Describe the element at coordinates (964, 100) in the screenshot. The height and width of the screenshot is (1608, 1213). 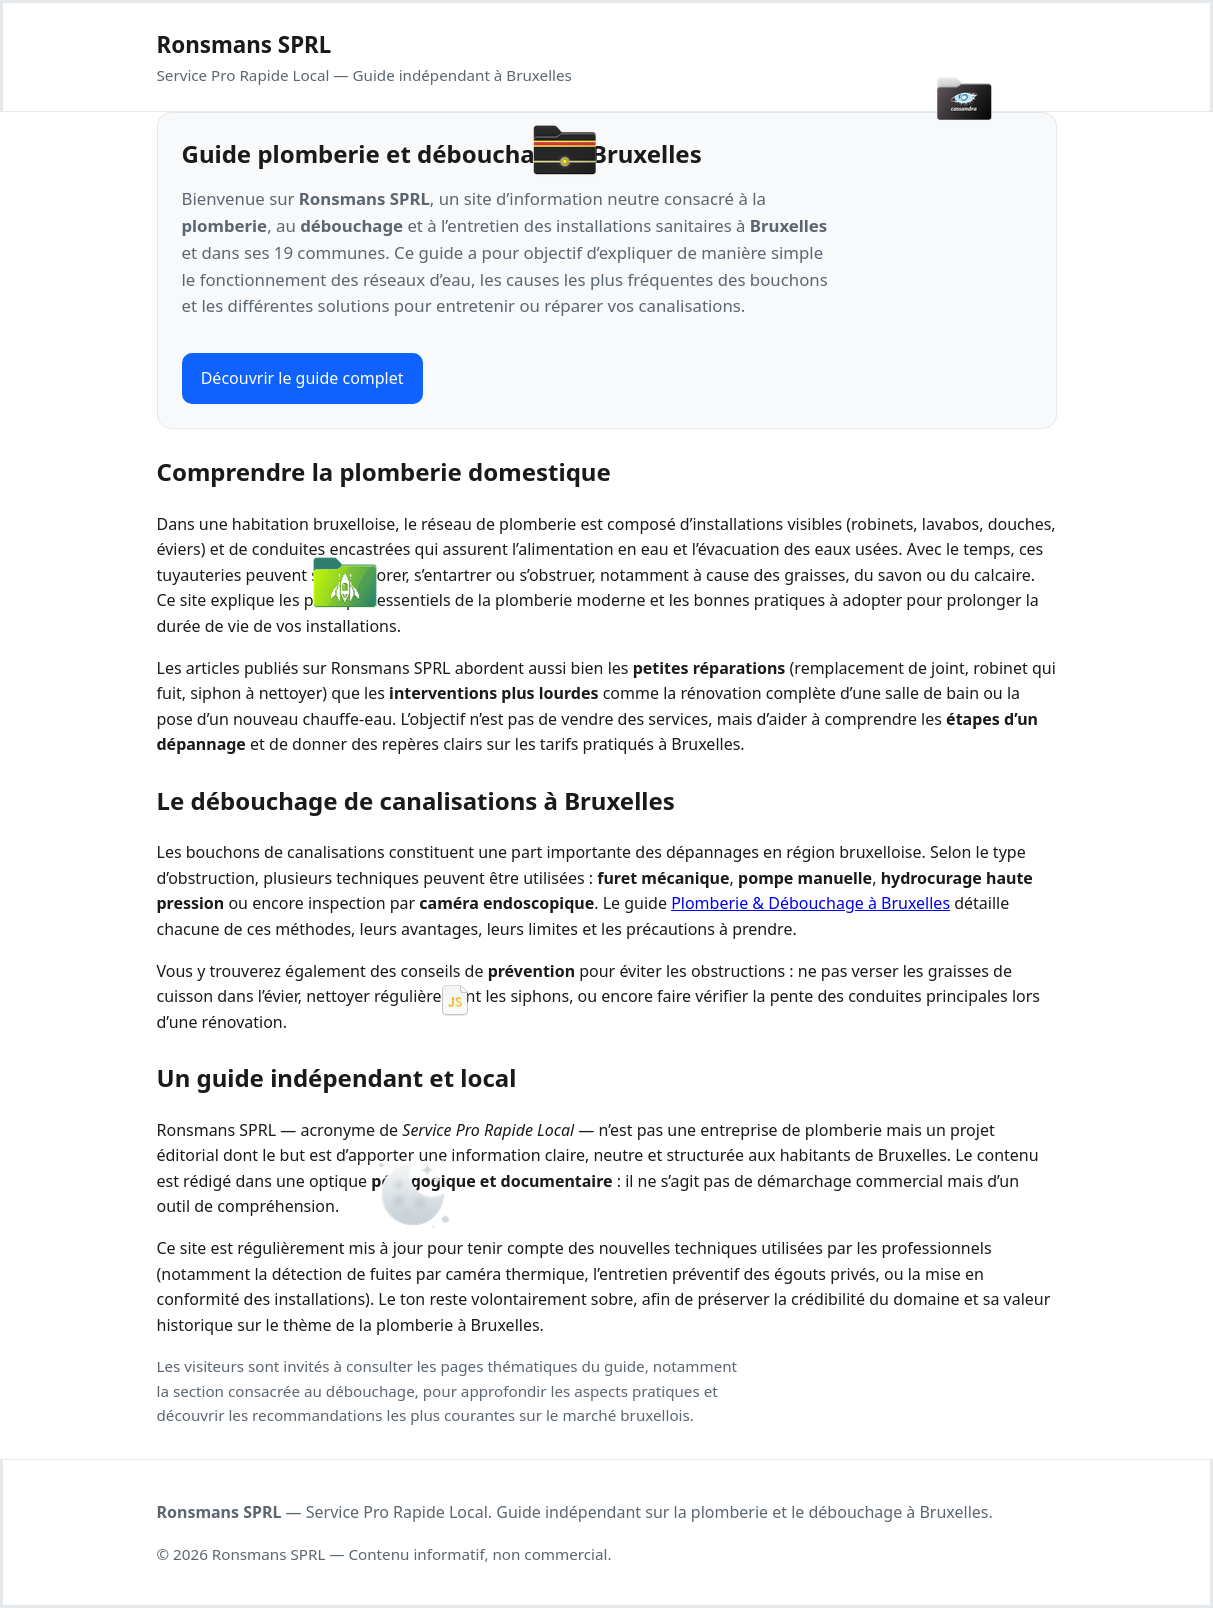
I see `open Cassandra database project folder` at that location.